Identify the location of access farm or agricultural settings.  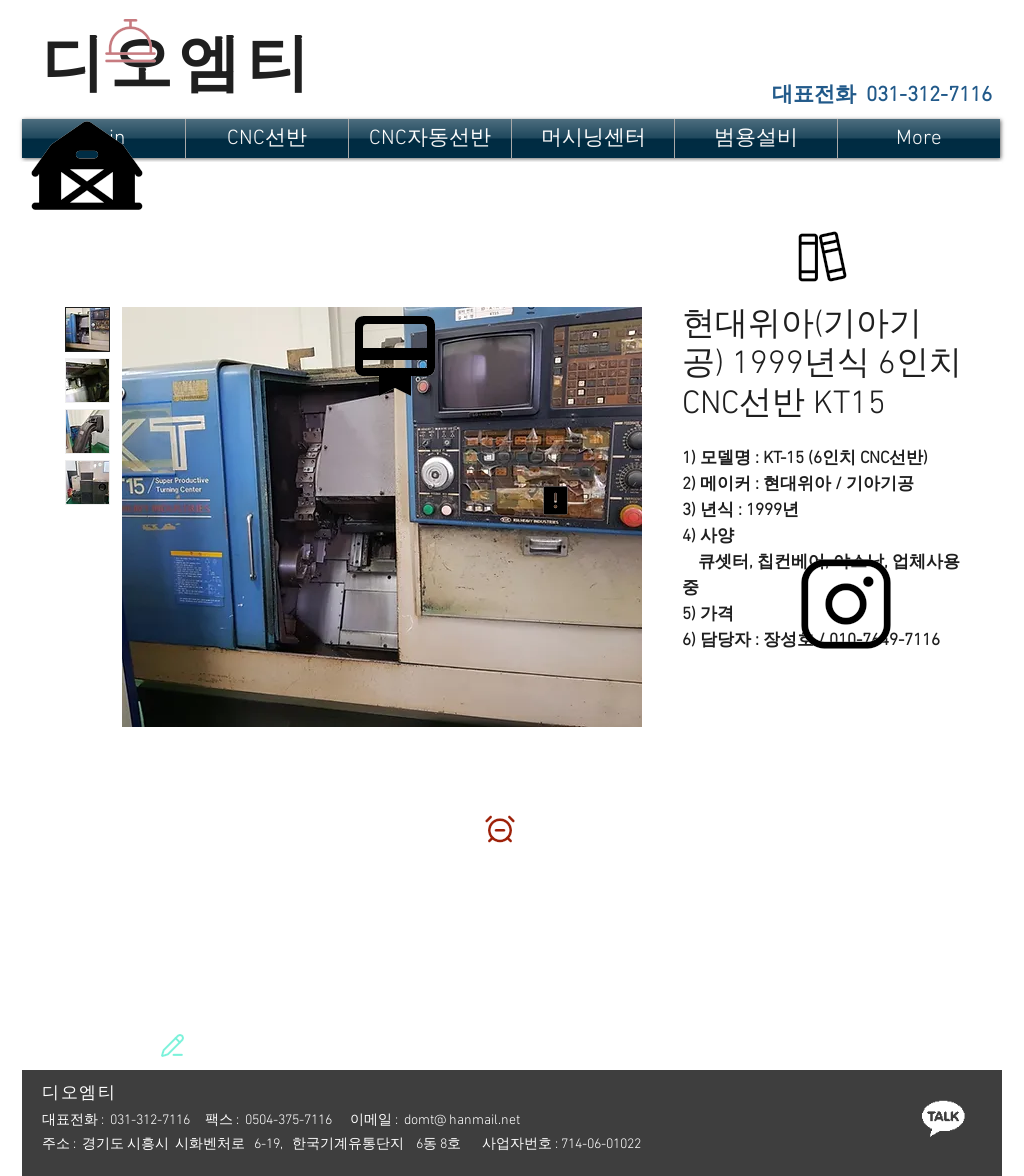
(87, 173).